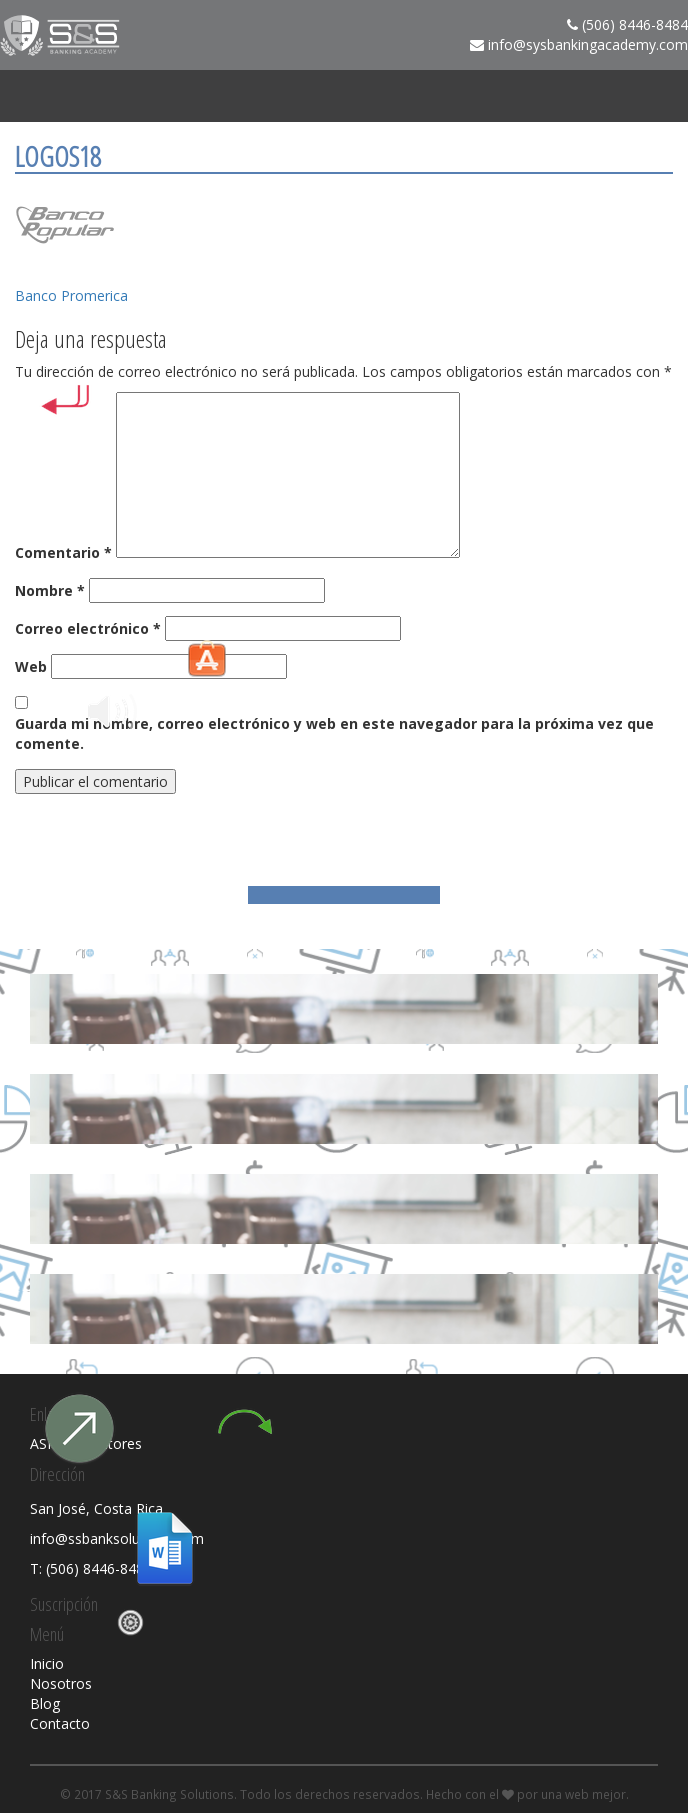  What do you see at coordinates (130, 1622) in the screenshot?
I see `view or edit document properties` at bounding box center [130, 1622].